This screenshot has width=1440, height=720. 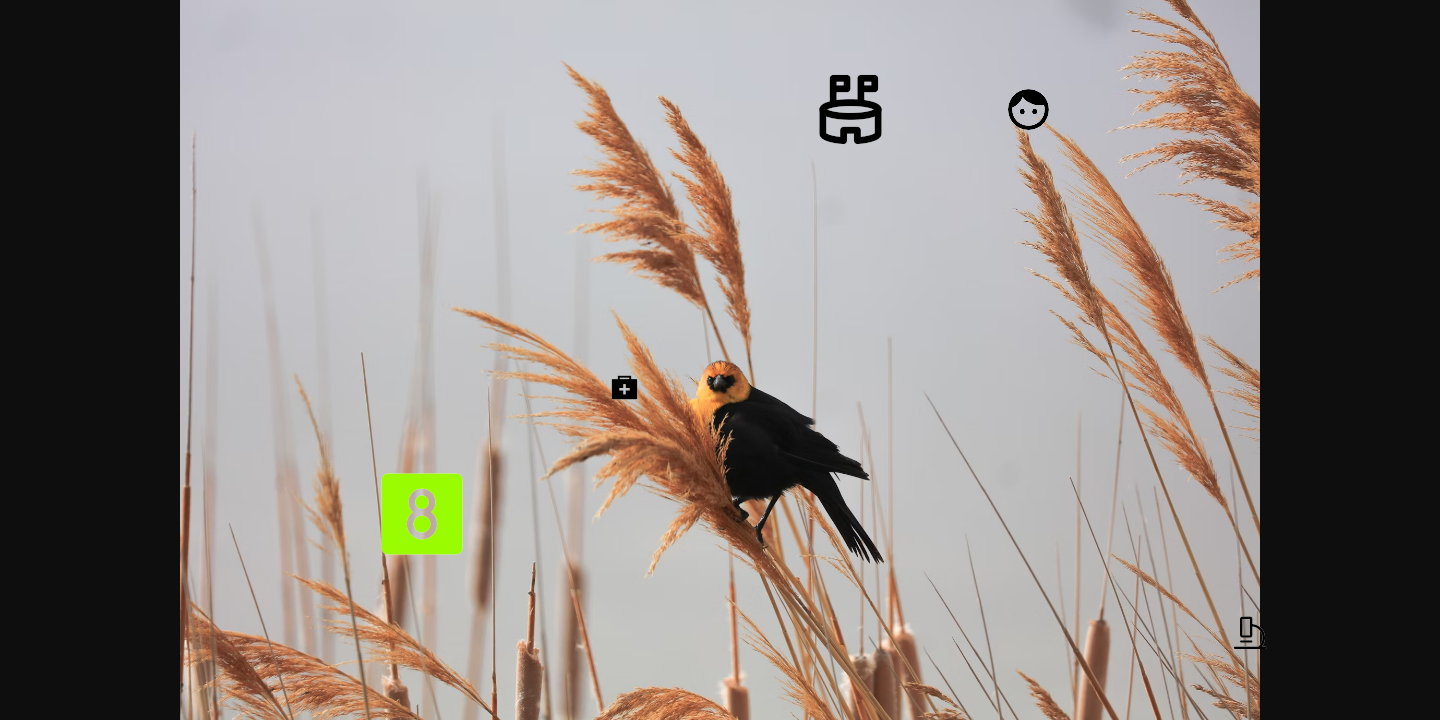 What do you see at coordinates (1250, 634) in the screenshot?
I see `access research or scientific tools` at bounding box center [1250, 634].